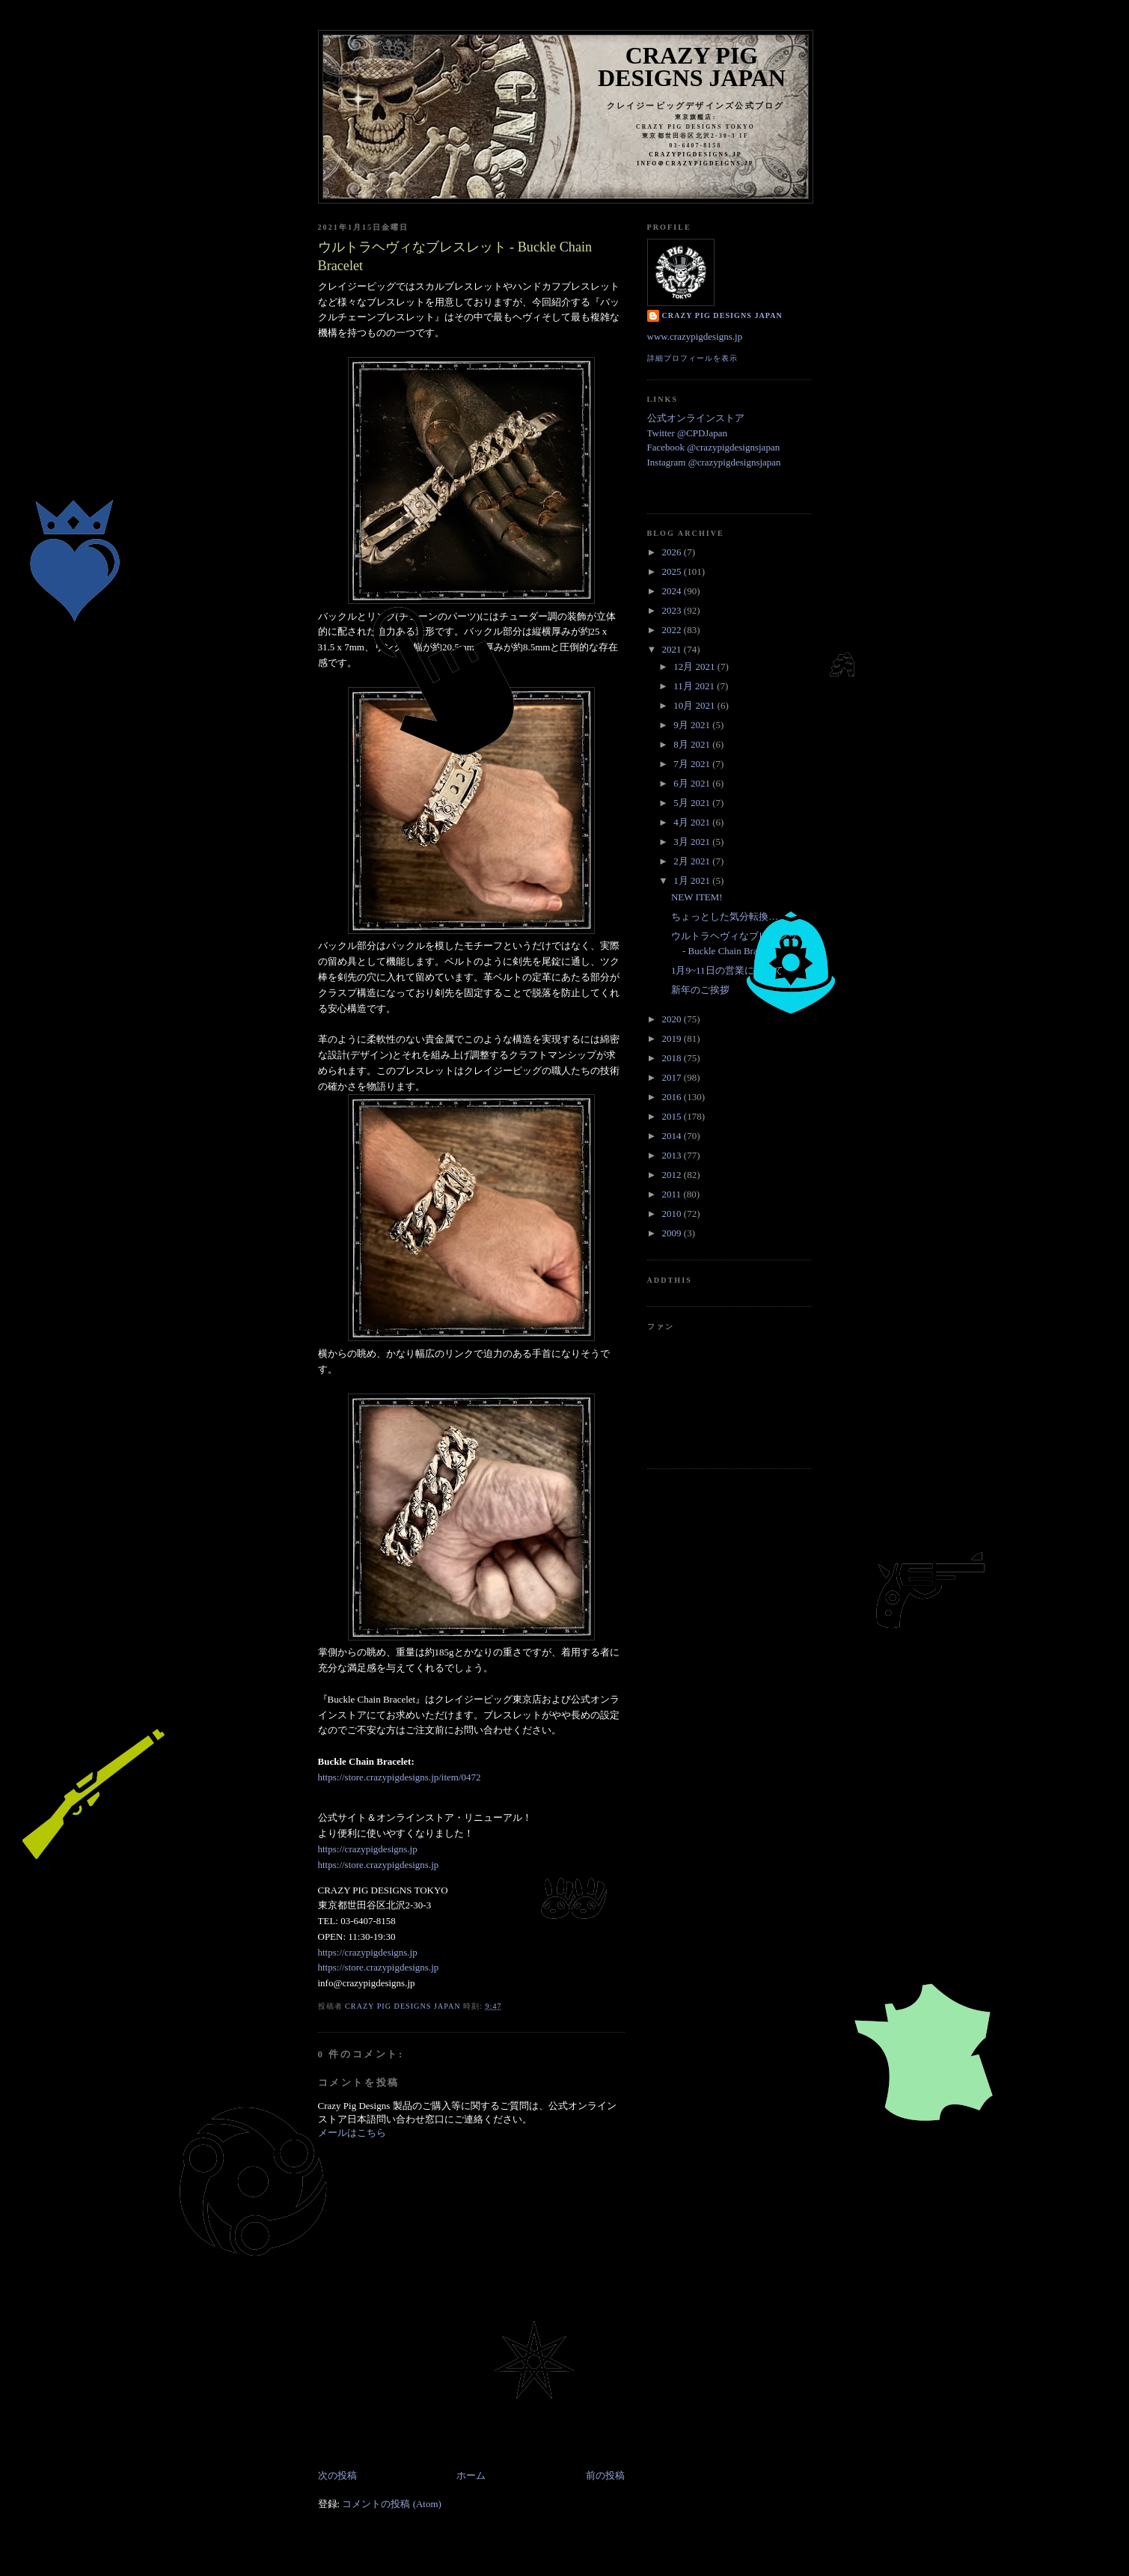 The width and height of the screenshot is (1129, 2576). What do you see at coordinates (75, 561) in the screenshot?
I see `mark as favorite or premium content` at bounding box center [75, 561].